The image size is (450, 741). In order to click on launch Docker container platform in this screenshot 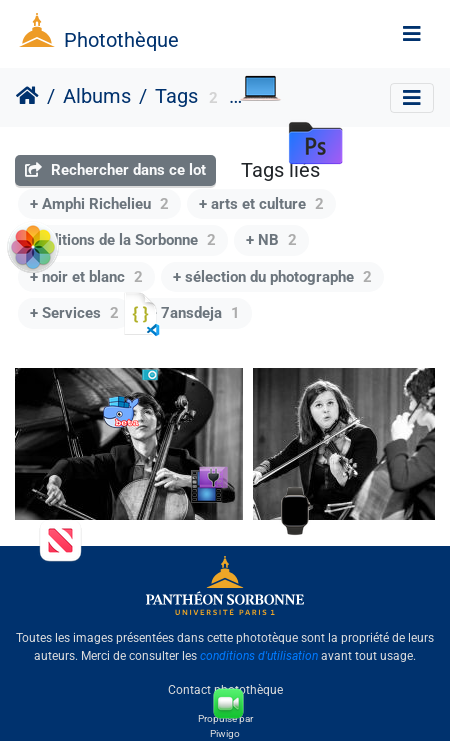, I will do `click(121, 412)`.